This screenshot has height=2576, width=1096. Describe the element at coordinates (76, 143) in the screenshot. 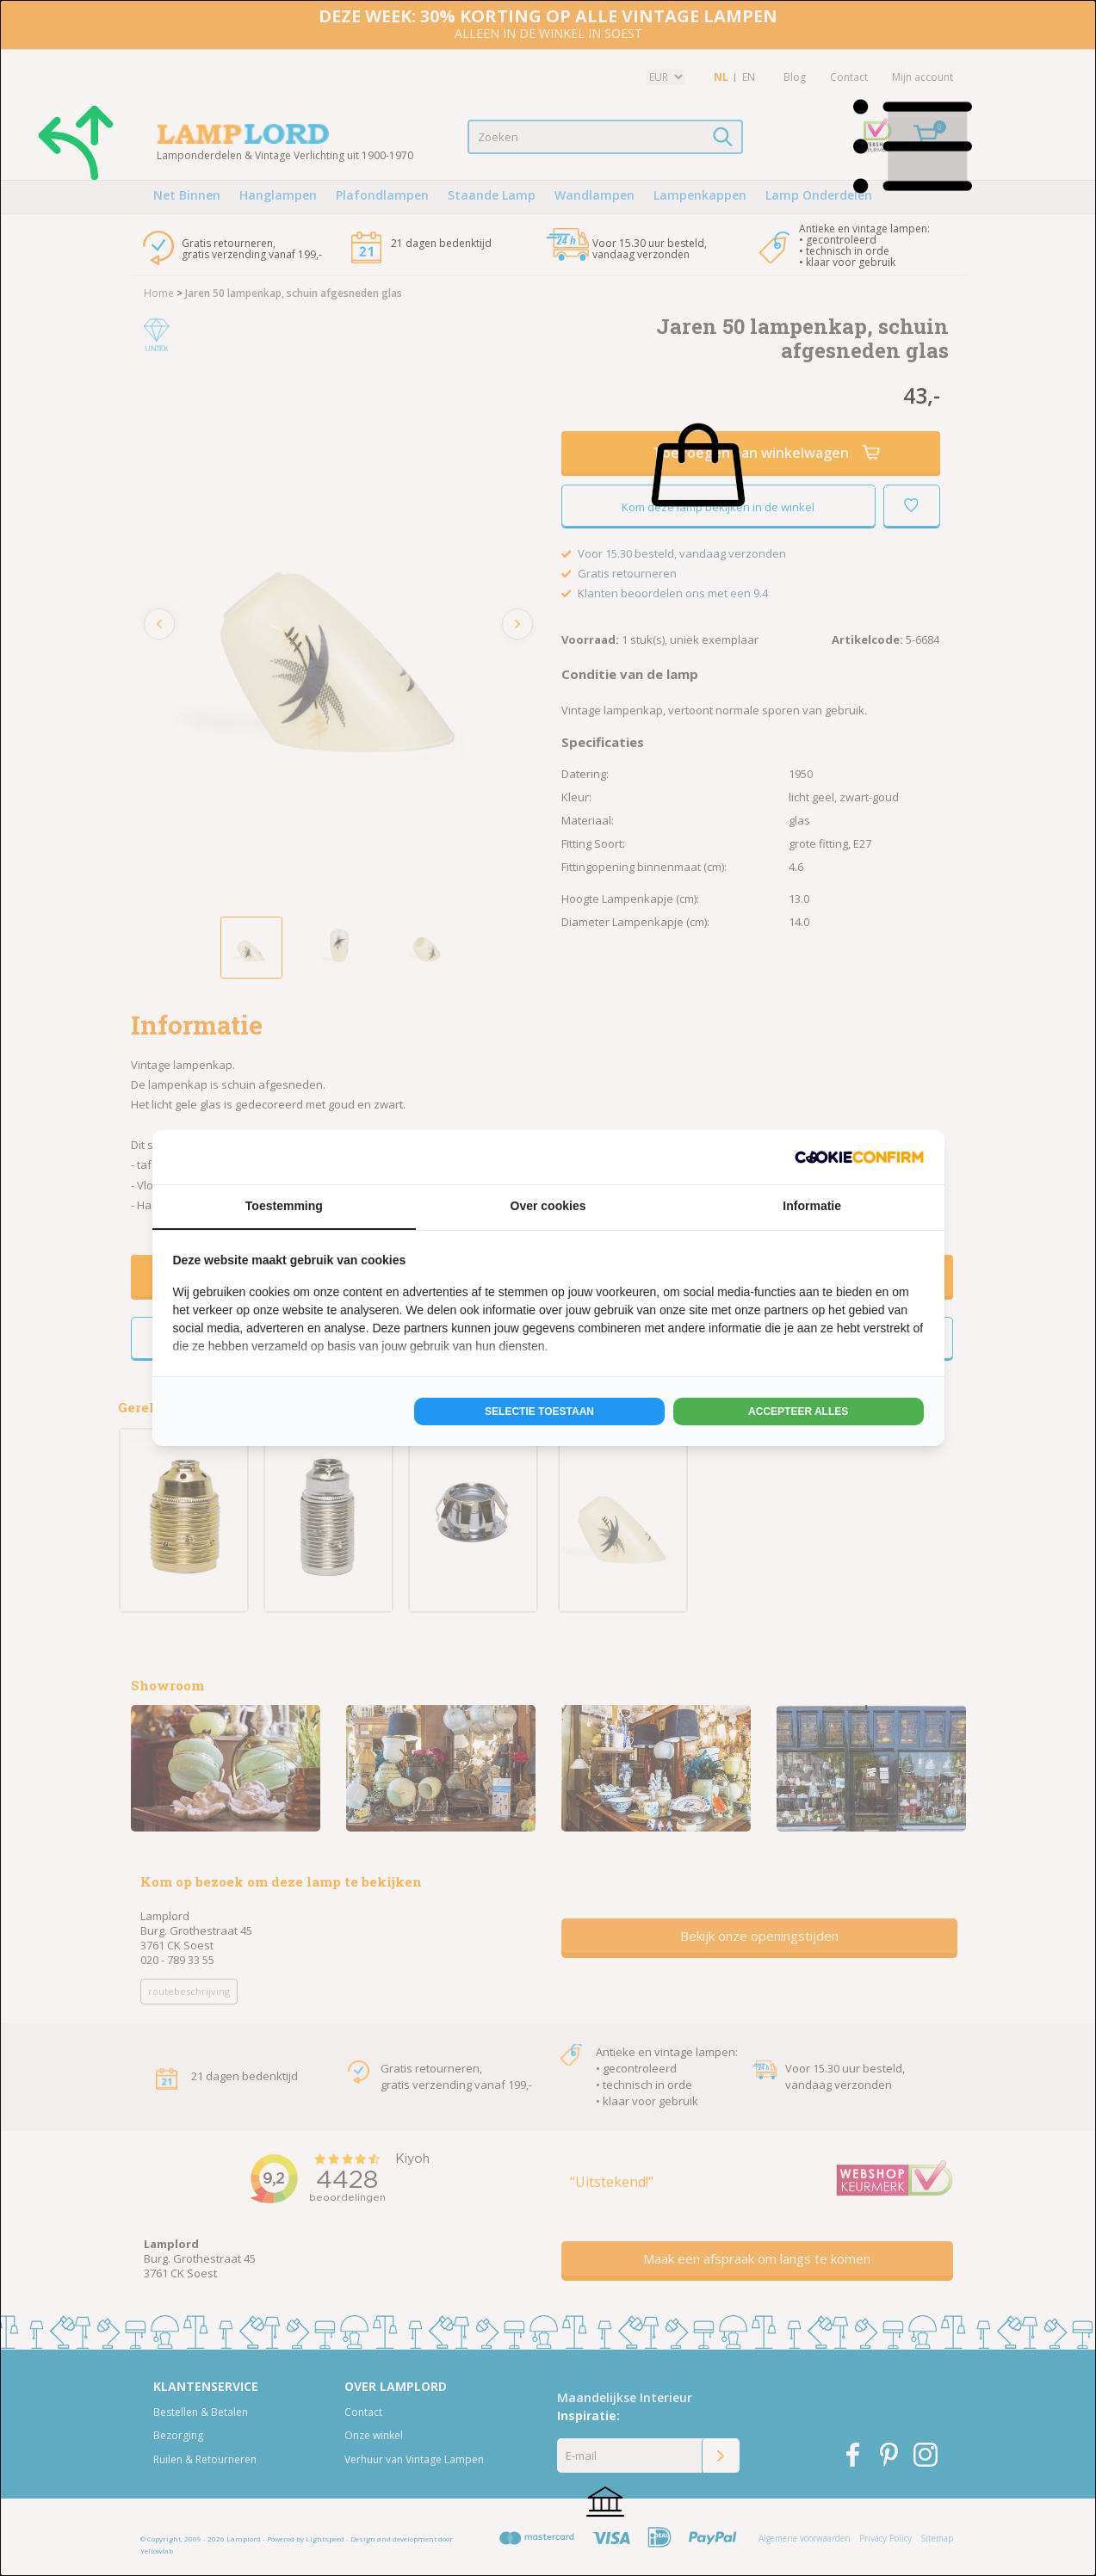

I see `take the left ramp or exit` at that location.